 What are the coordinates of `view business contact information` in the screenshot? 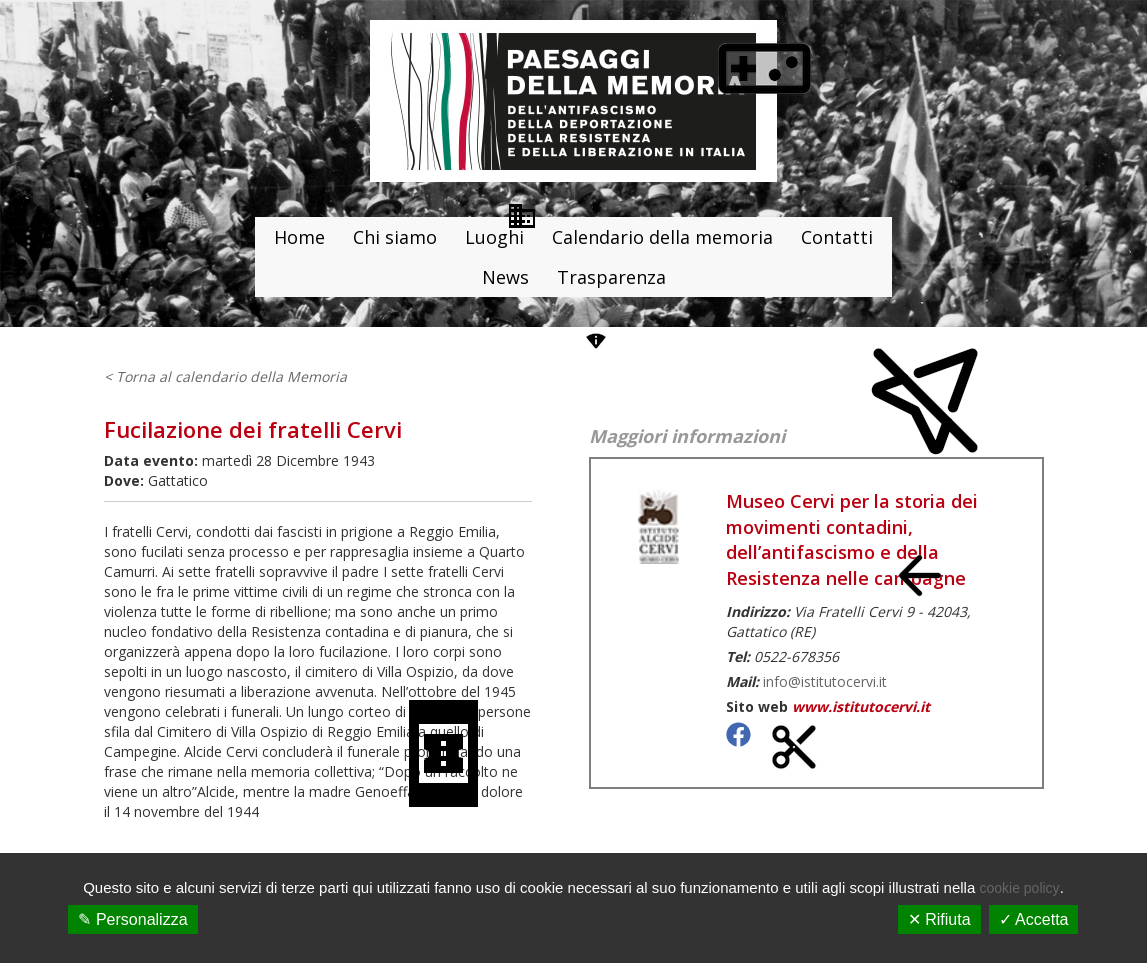 It's located at (522, 216).